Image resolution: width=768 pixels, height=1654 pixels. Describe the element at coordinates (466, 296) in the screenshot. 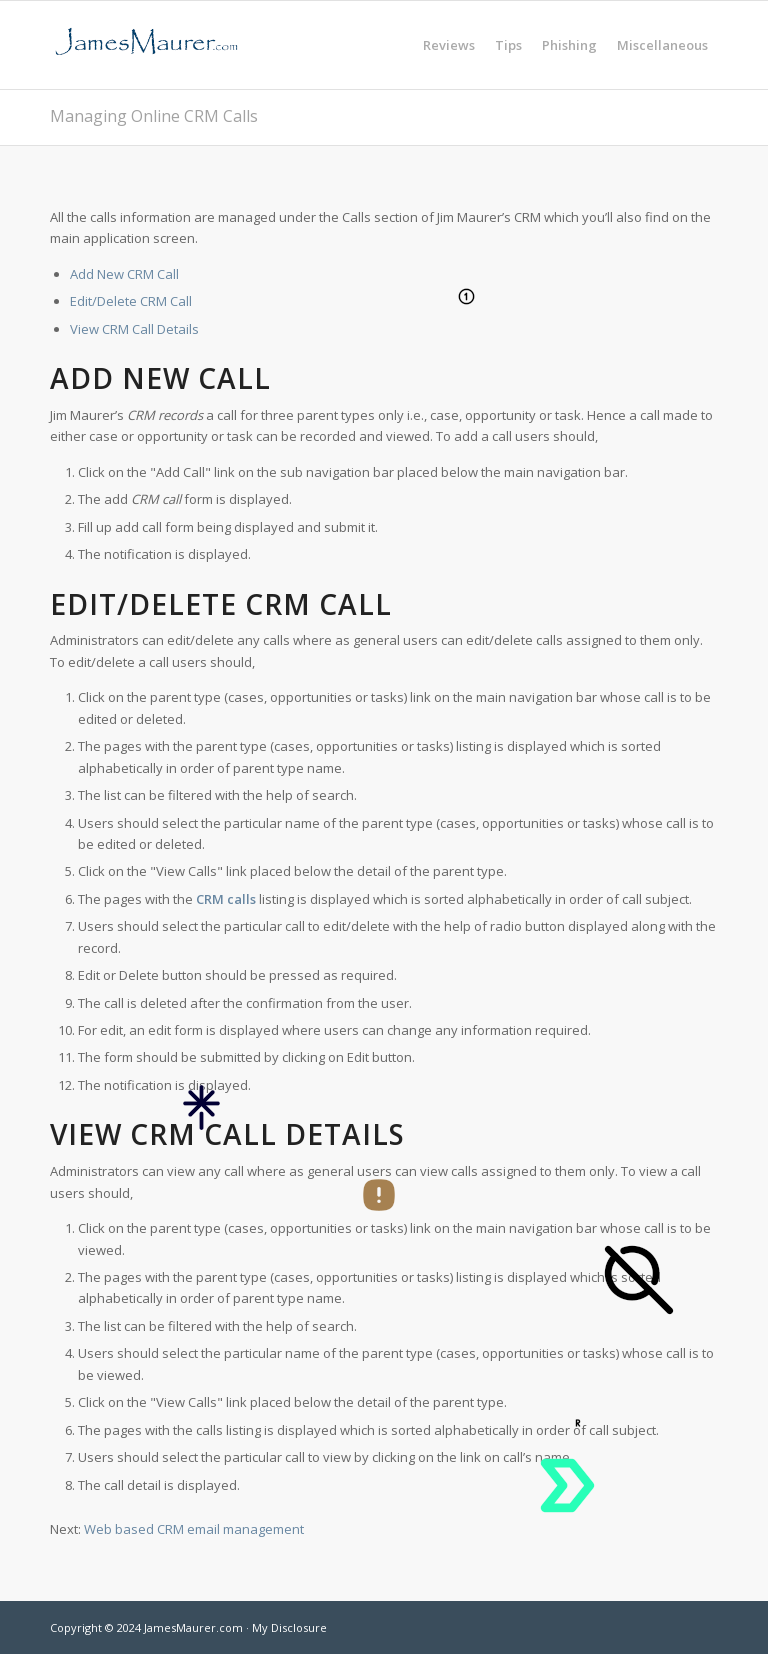

I see `indicates the first step in a process or tutorial` at that location.